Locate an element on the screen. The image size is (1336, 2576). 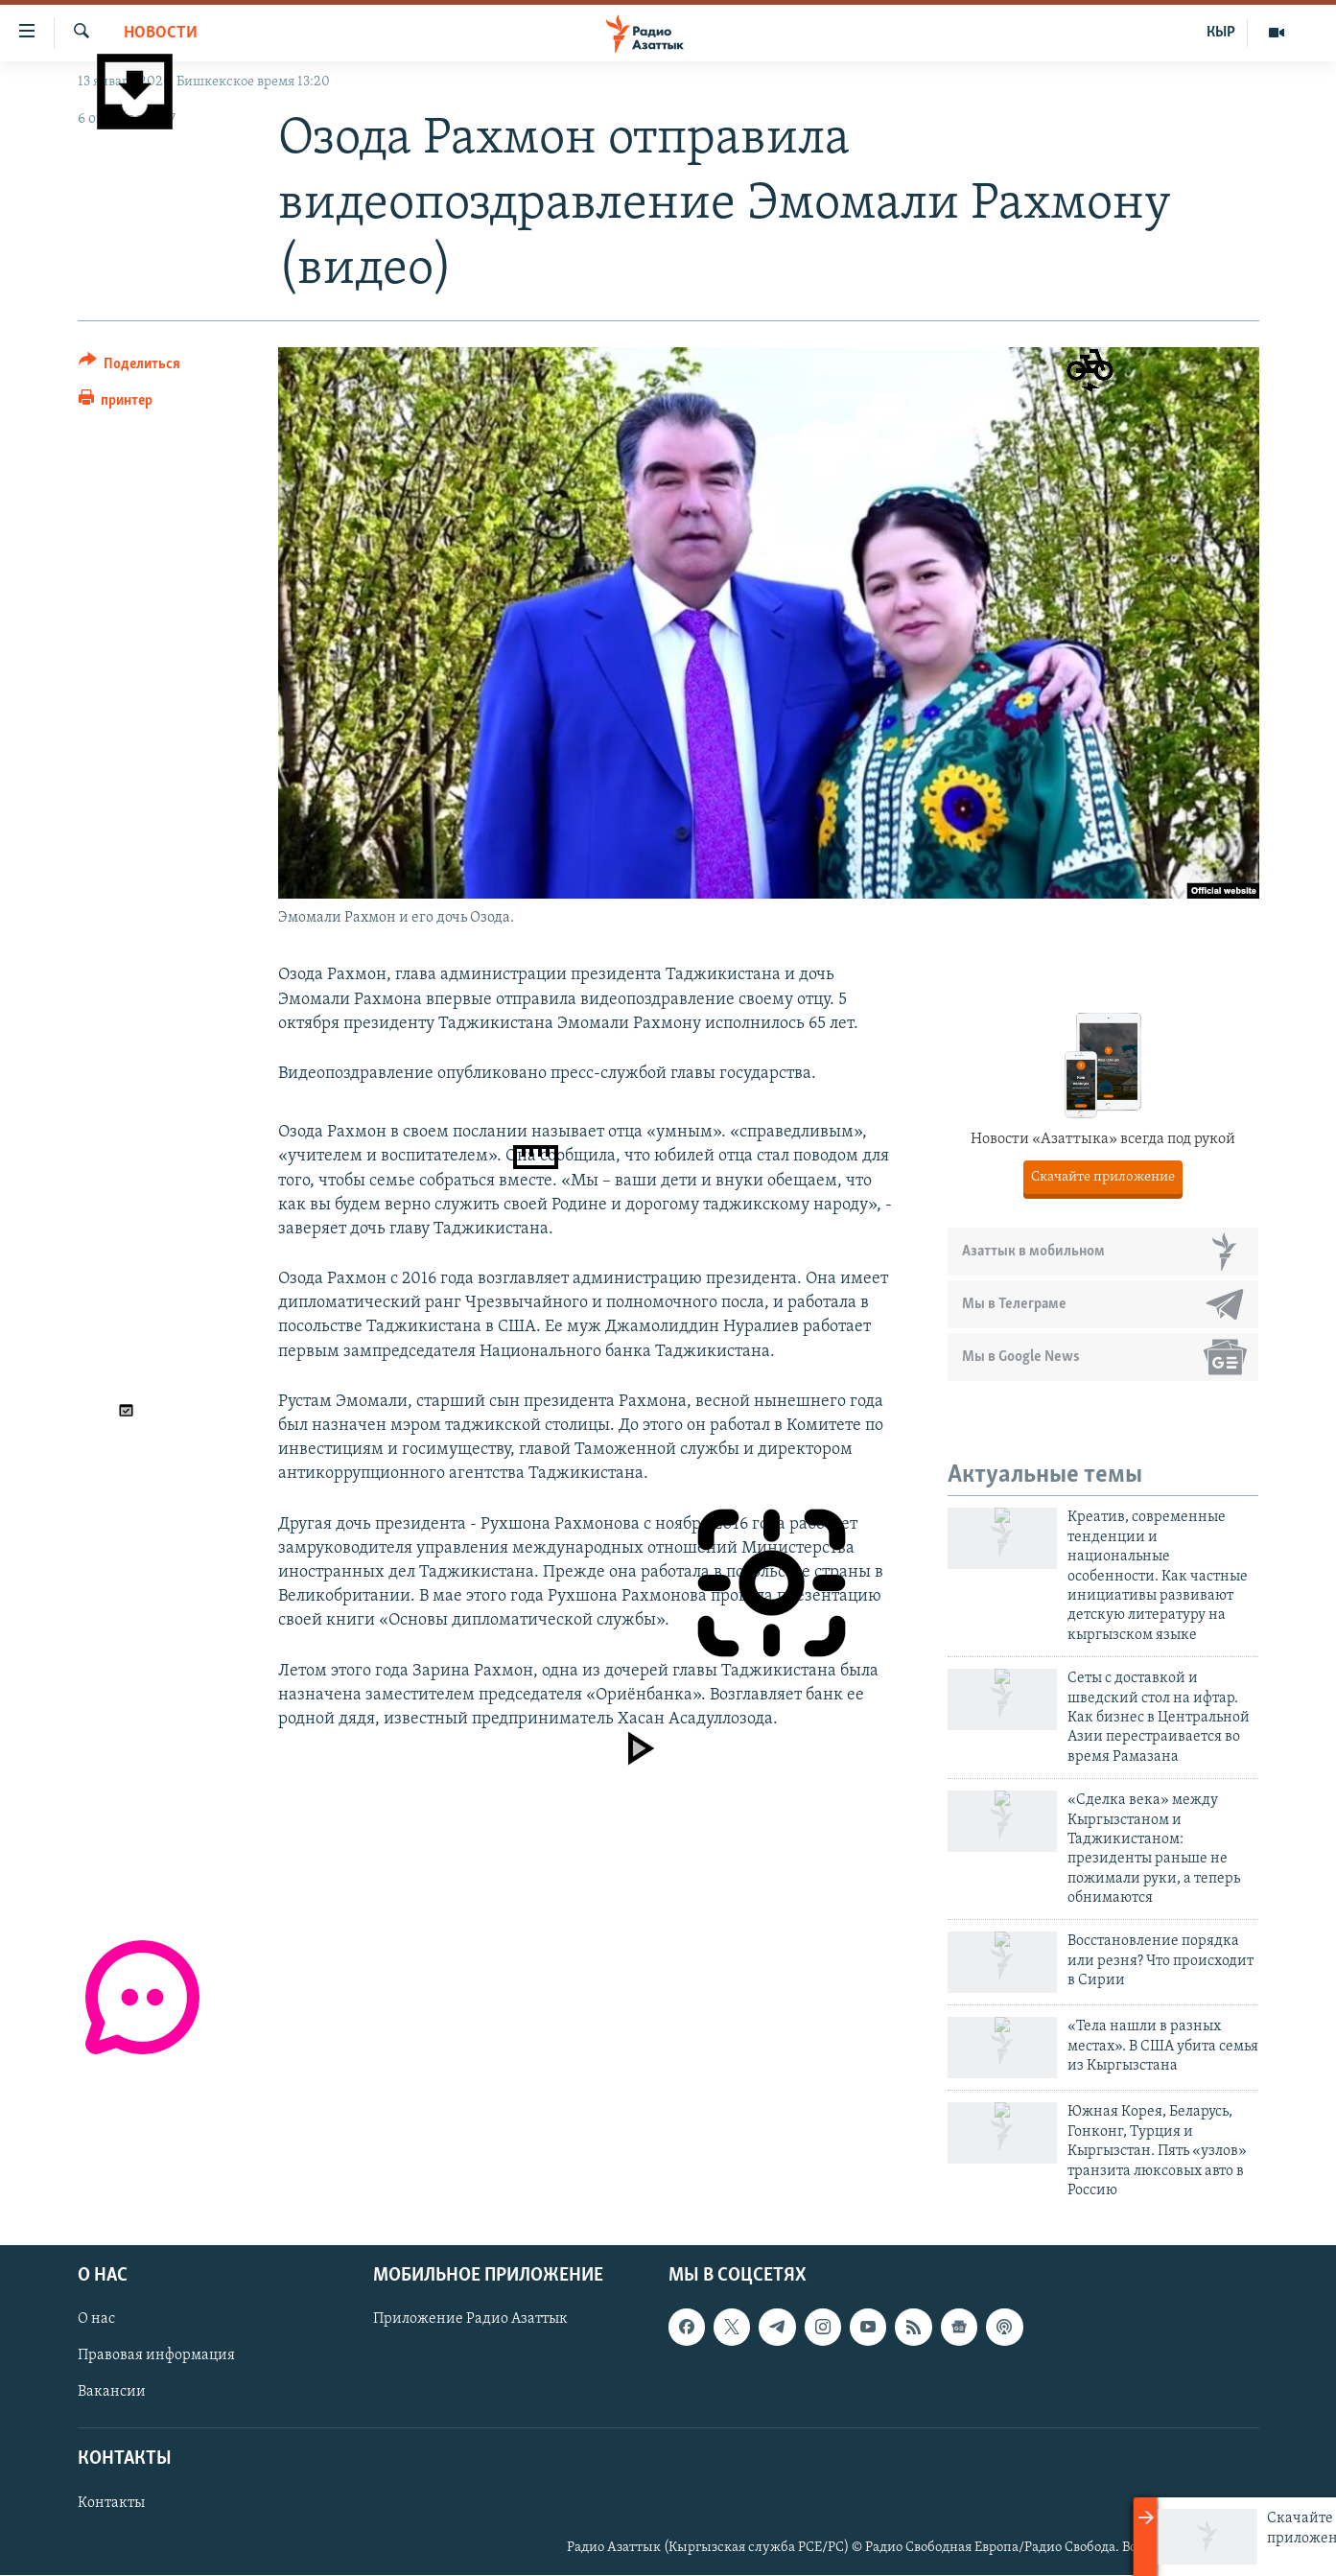
play media or video content is located at coordinates (638, 1748).